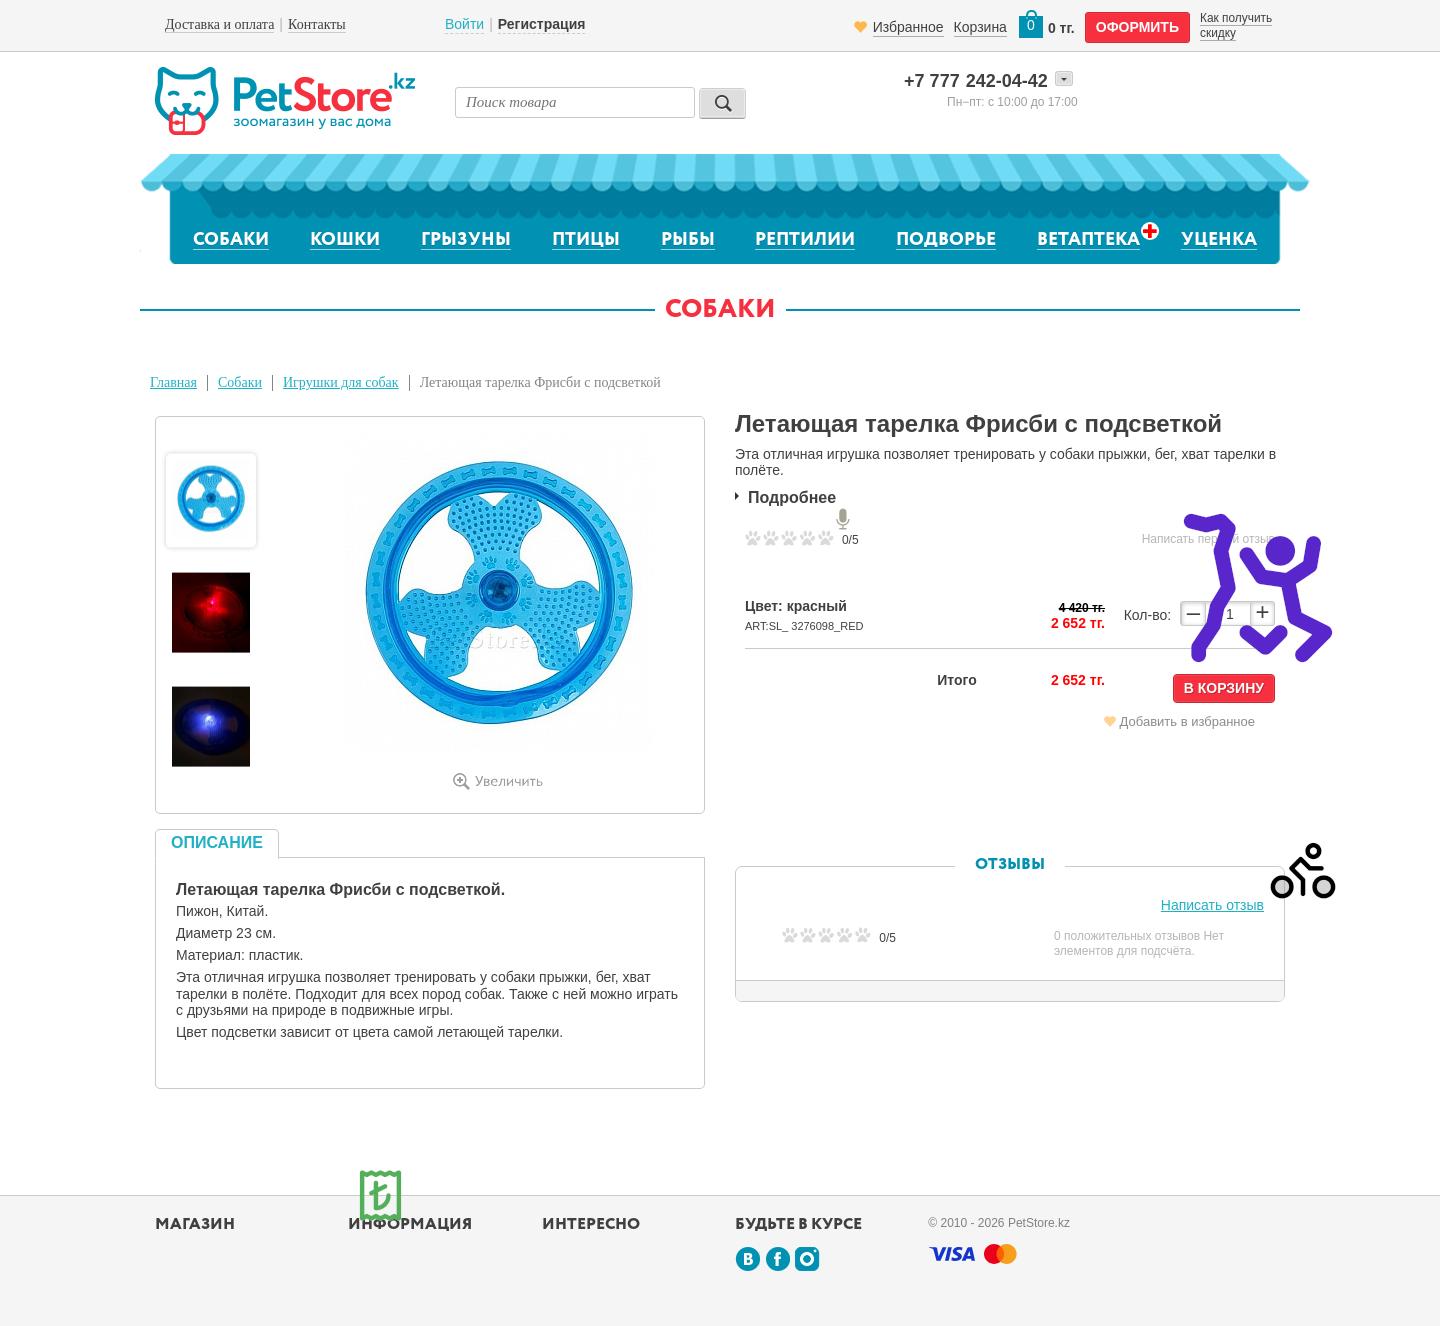  I want to click on tap to use voice input, so click(843, 519).